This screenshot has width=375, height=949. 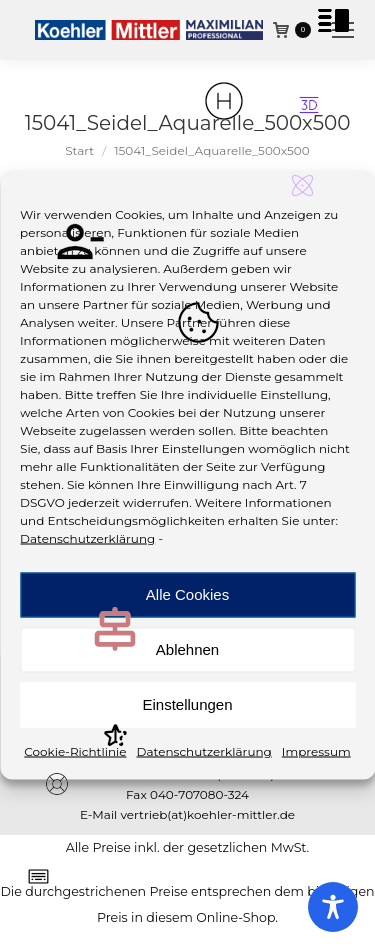 What do you see at coordinates (333, 20) in the screenshot?
I see `toggle vertical split view layout` at bounding box center [333, 20].